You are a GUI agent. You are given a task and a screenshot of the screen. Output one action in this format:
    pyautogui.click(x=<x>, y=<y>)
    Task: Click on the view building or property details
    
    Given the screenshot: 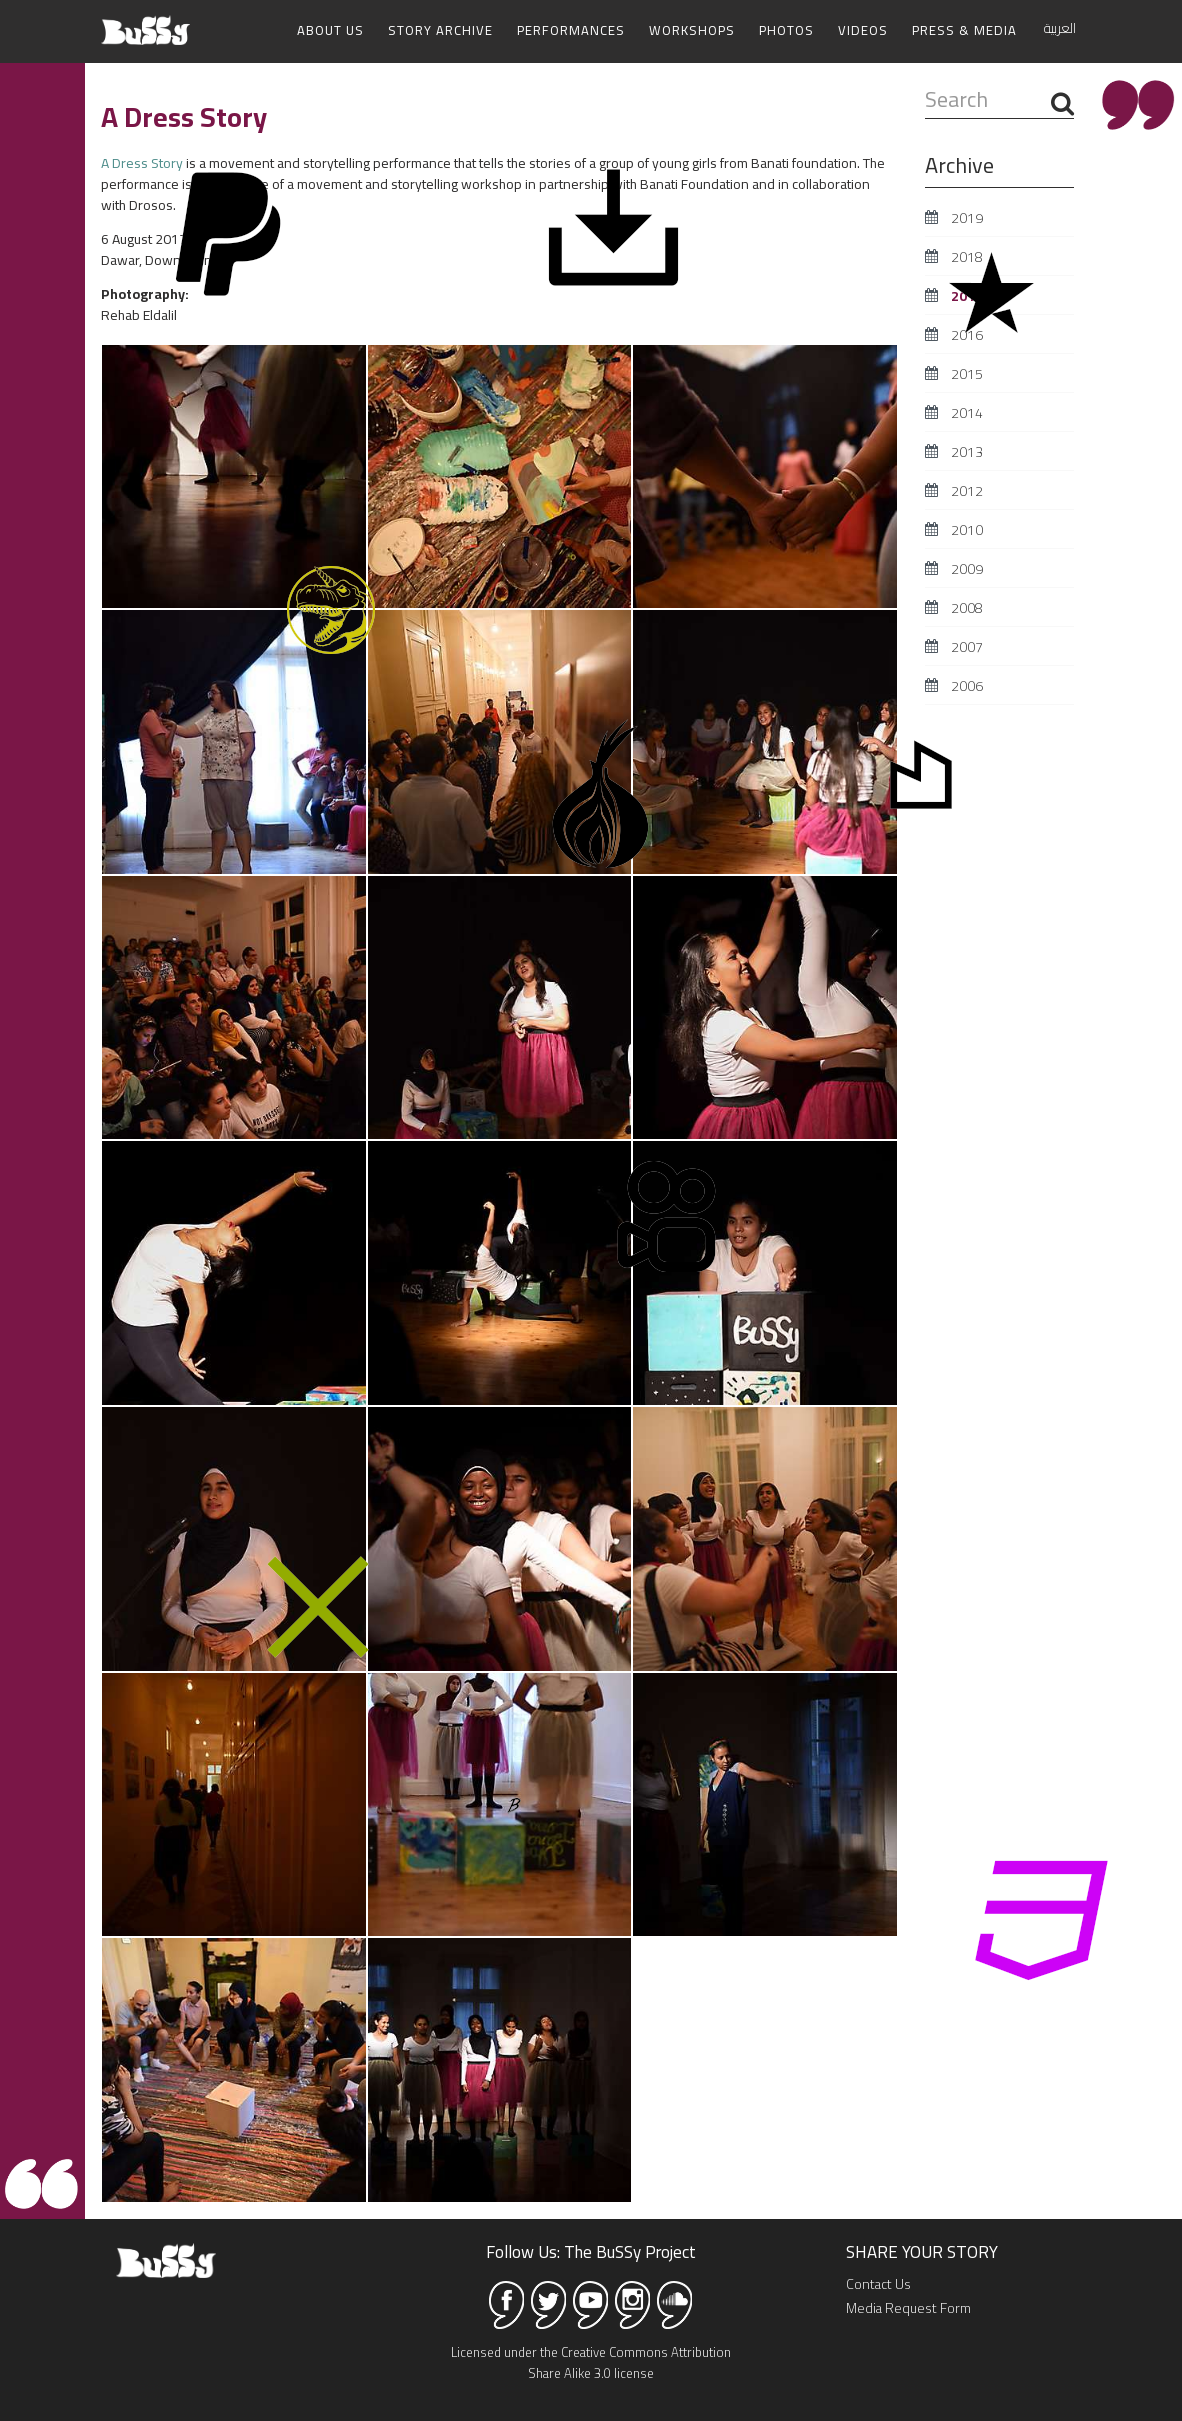 What is the action you would take?
    pyautogui.click(x=921, y=778)
    